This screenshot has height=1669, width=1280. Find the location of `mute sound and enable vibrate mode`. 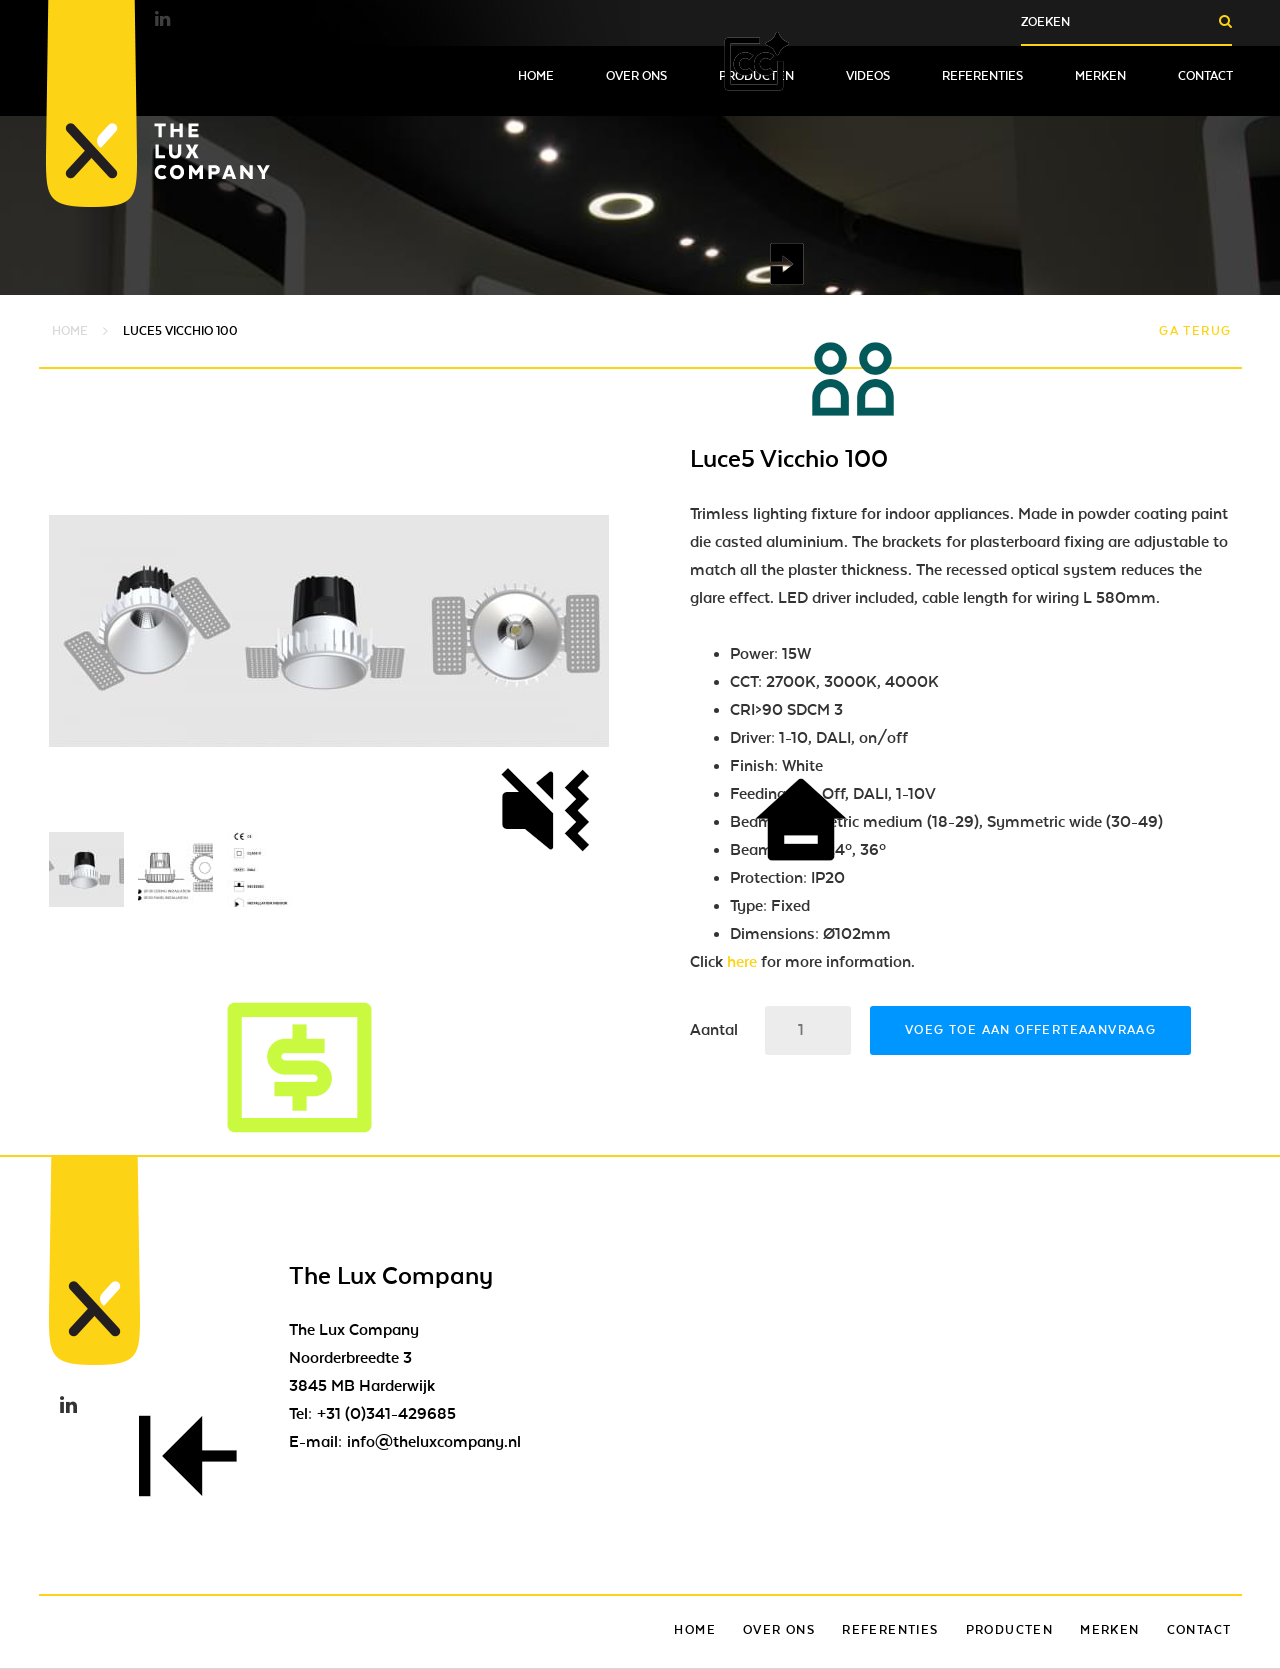

mute sound and enable vibrate mode is located at coordinates (548, 810).